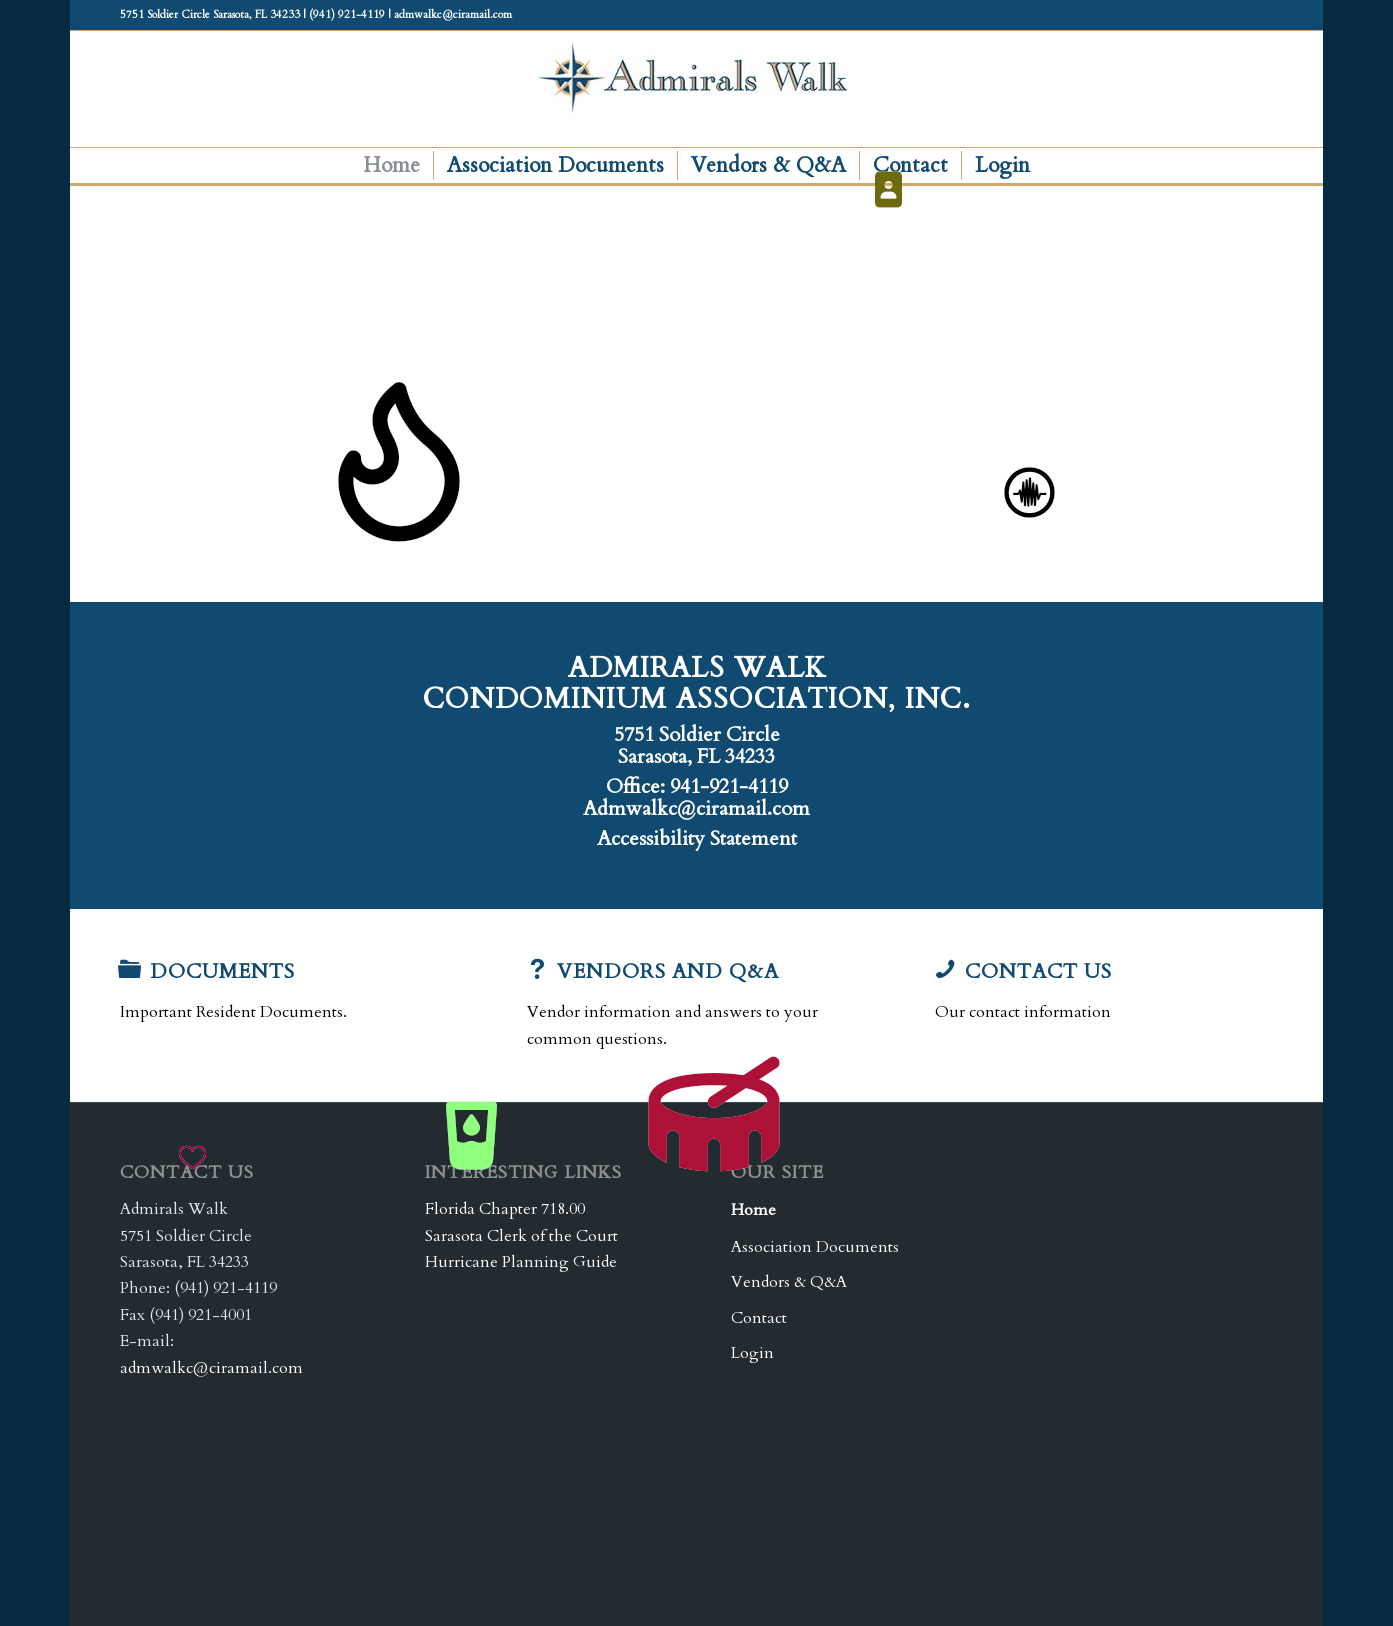  I want to click on creative commons sampling license indicator, so click(1029, 492).